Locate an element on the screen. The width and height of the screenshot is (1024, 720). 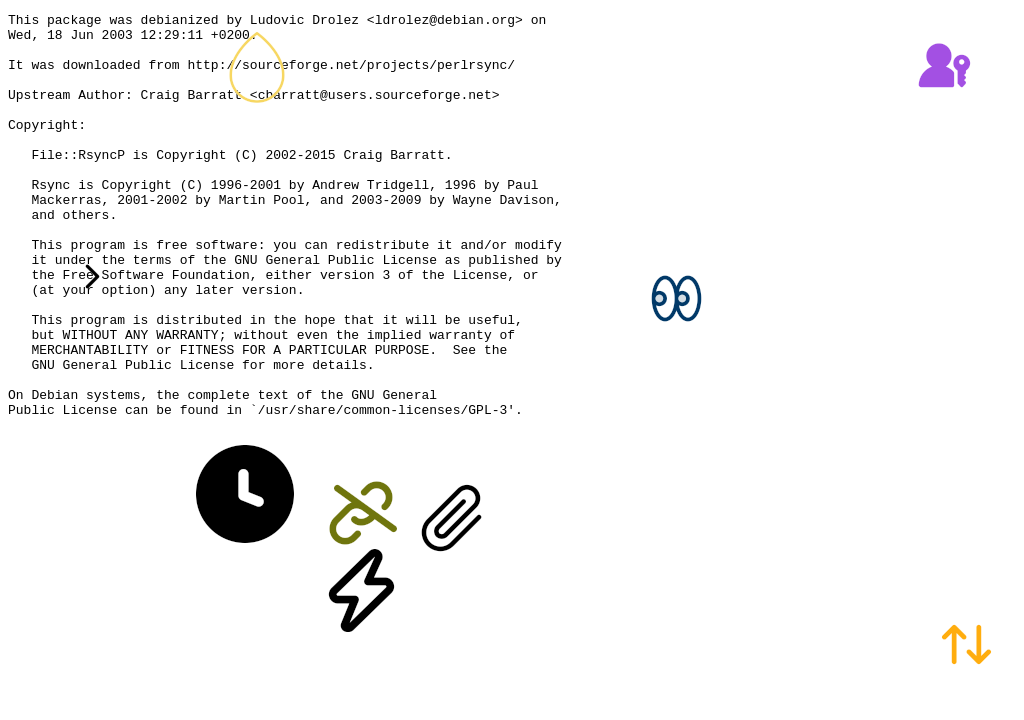
indicates quick actions or shortcuts is located at coordinates (361, 590).